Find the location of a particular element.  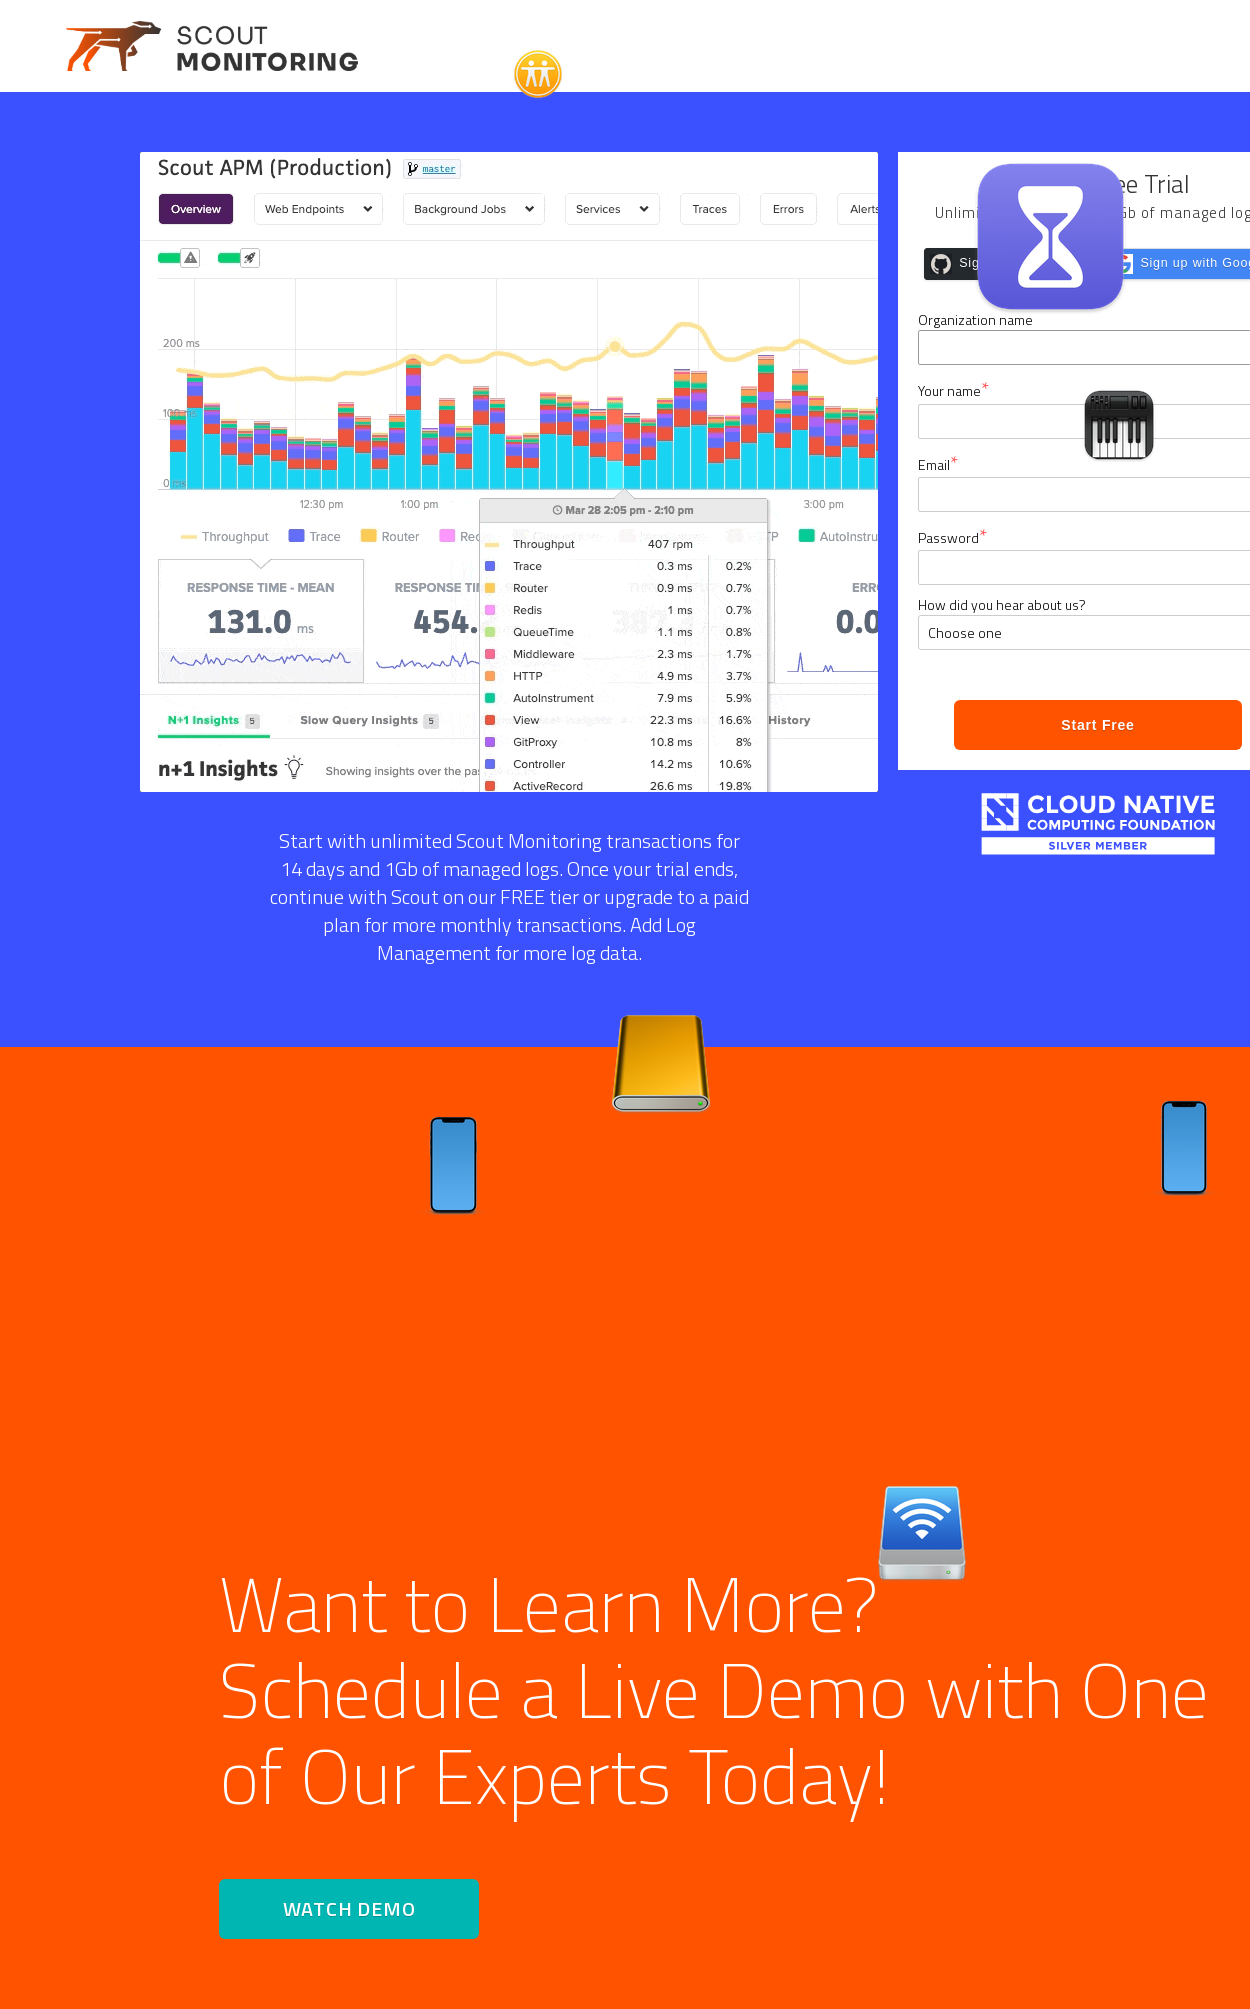

access wireless network storage is located at coordinates (922, 1535).